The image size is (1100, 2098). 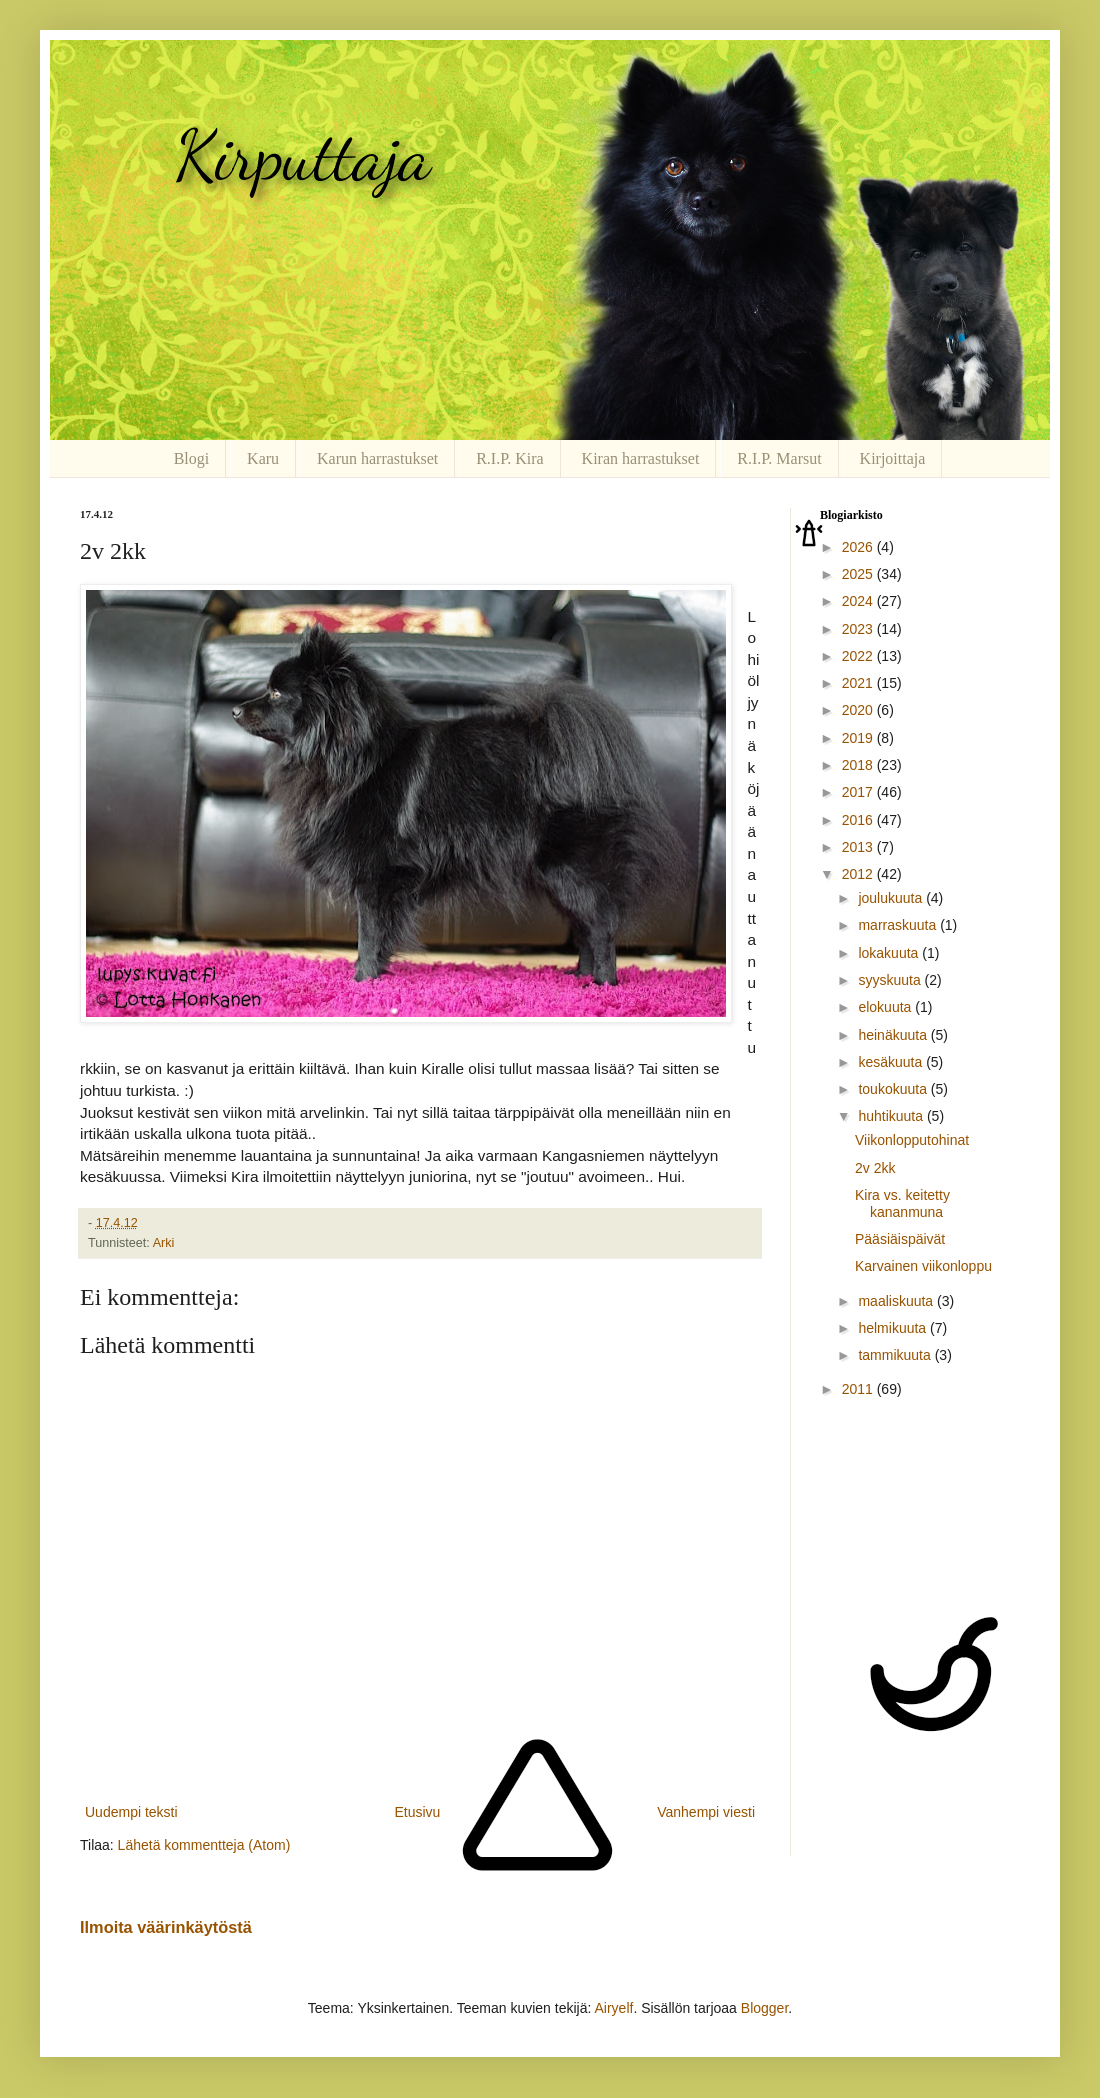 What do you see at coordinates (937, 1677) in the screenshot?
I see `indicates spicy food or heat level` at bounding box center [937, 1677].